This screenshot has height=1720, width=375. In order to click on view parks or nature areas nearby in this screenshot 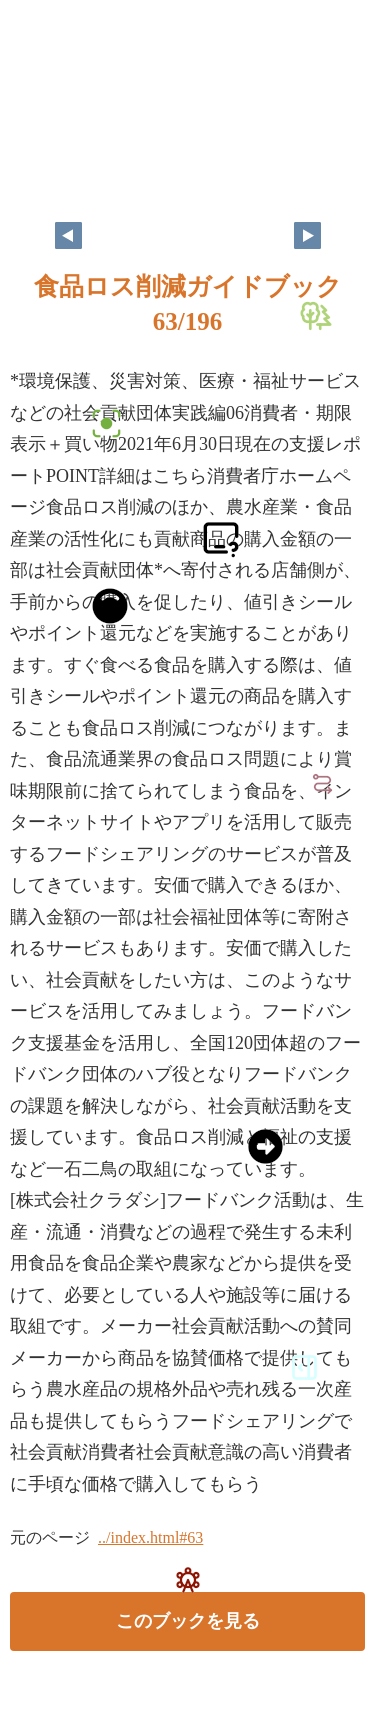, I will do `click(316, 316)`.